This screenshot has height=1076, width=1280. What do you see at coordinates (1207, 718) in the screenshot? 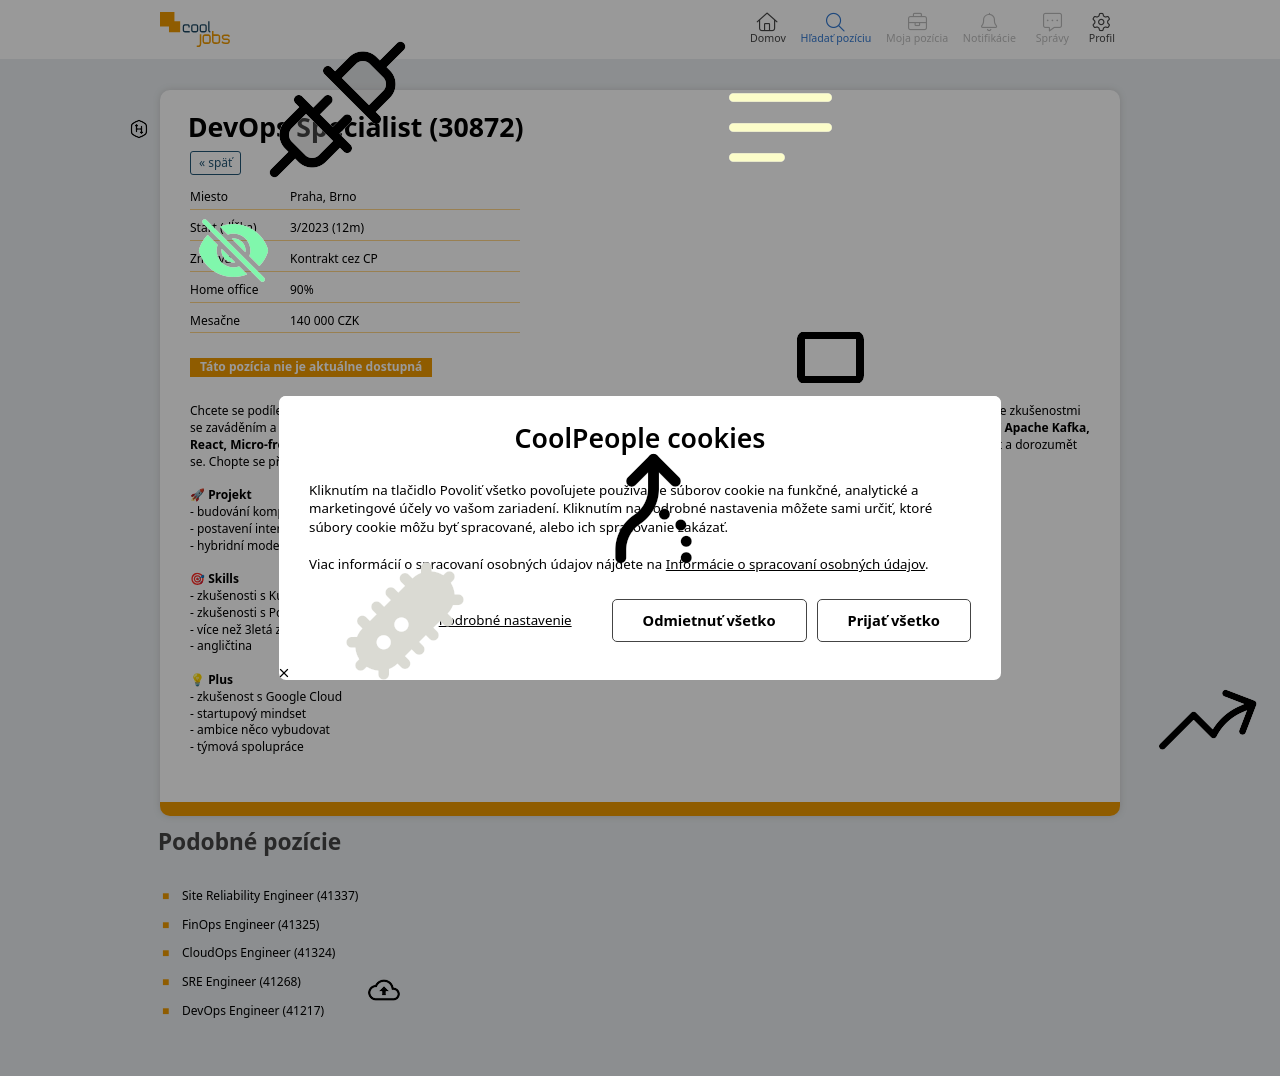
I see `view trending or popular content` at bounding box center [1207, 718].